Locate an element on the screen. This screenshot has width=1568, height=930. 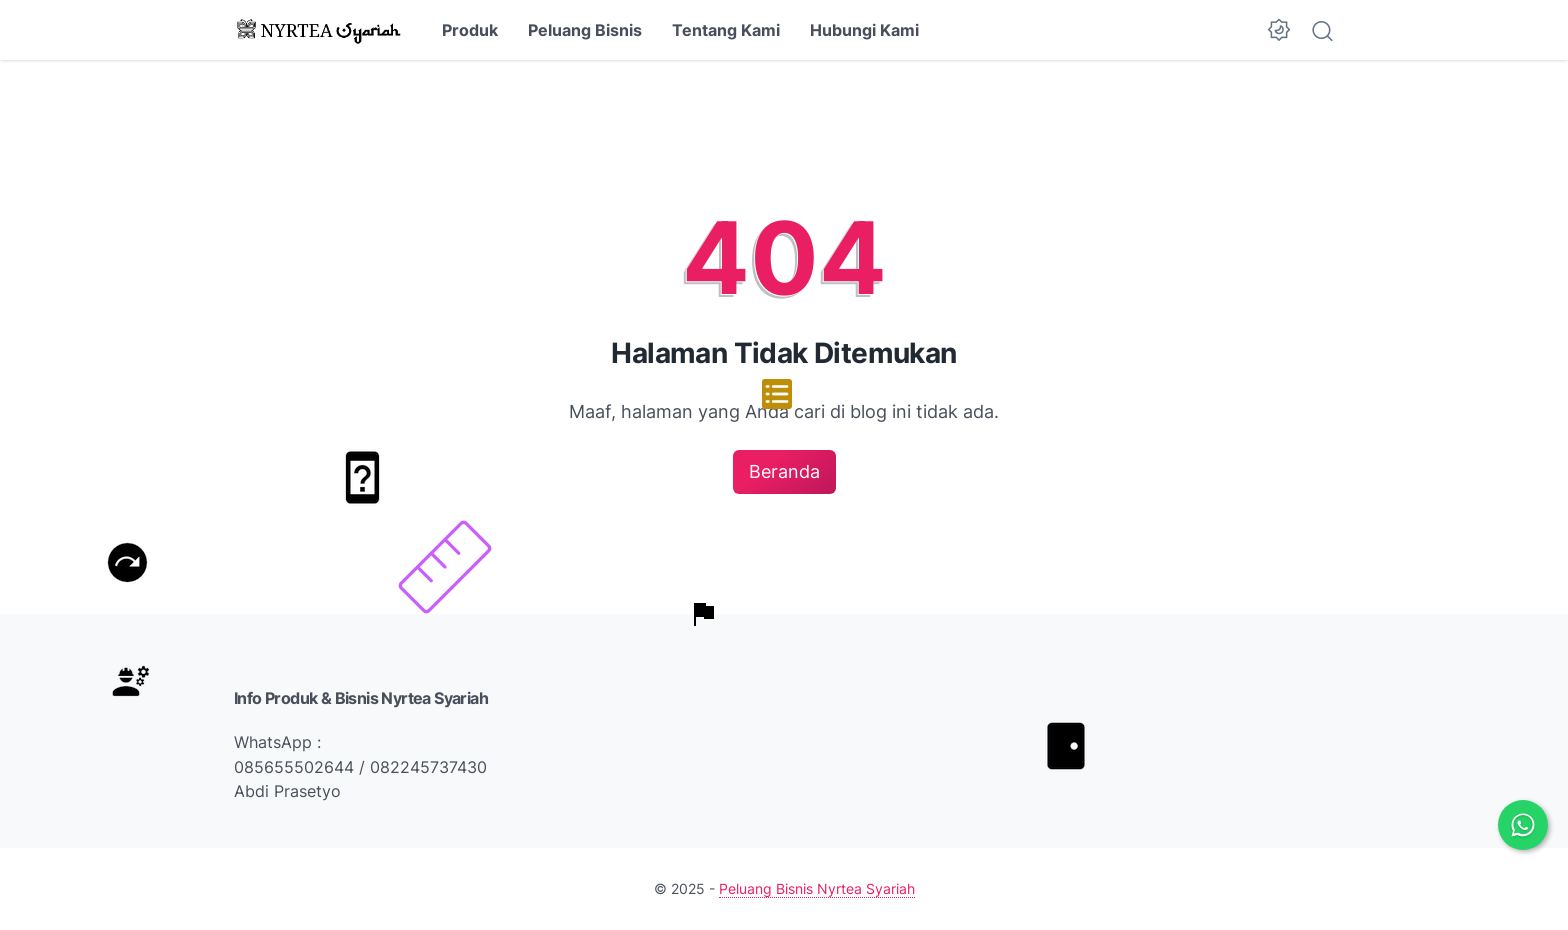
indicates an unrecognized or unknown device is located at coordinates (362, 477).